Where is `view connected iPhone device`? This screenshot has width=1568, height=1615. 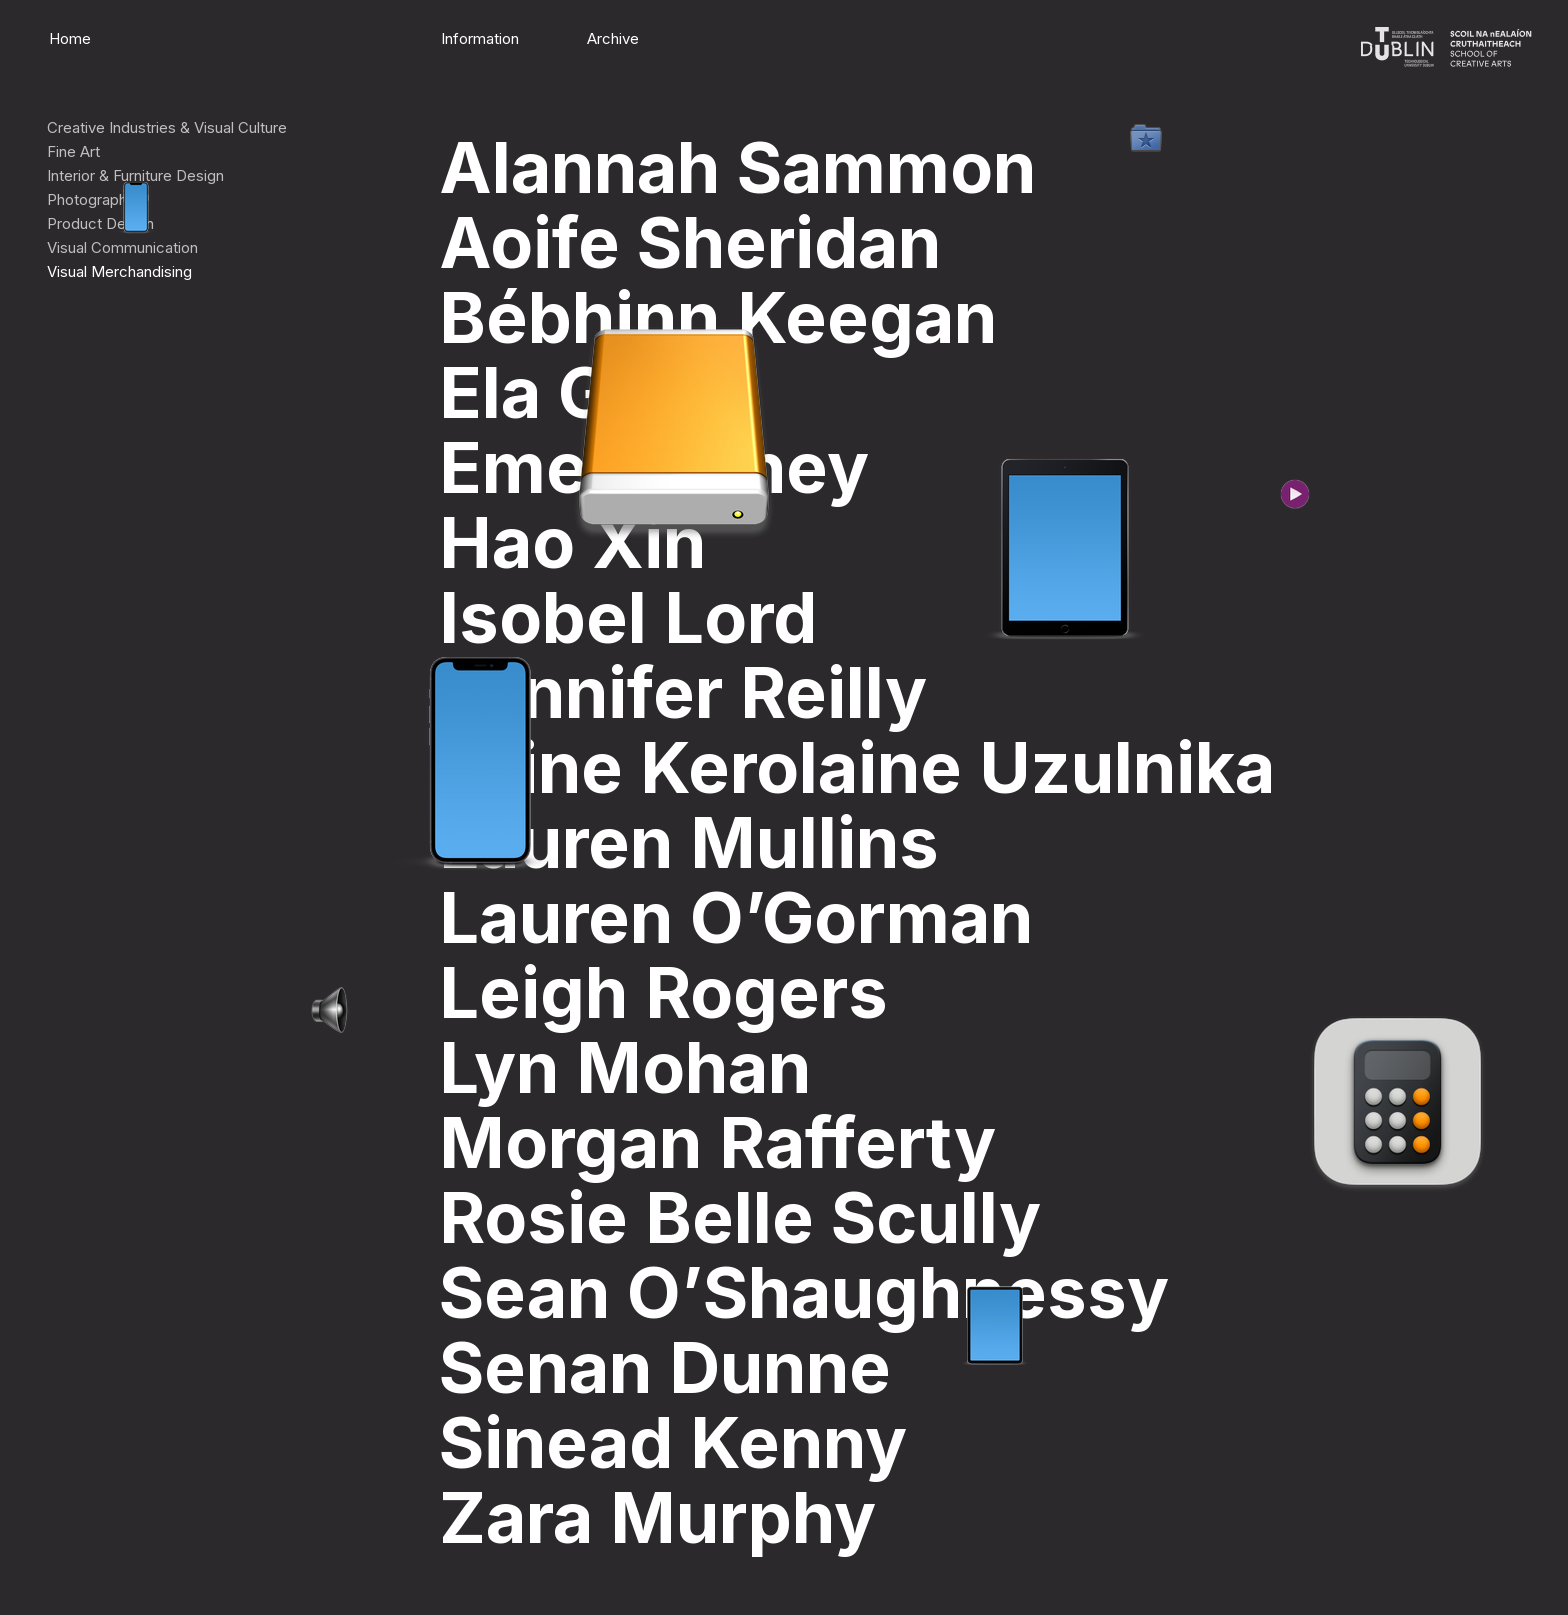
view connected iPhone device is located at coordinates (136, 208).